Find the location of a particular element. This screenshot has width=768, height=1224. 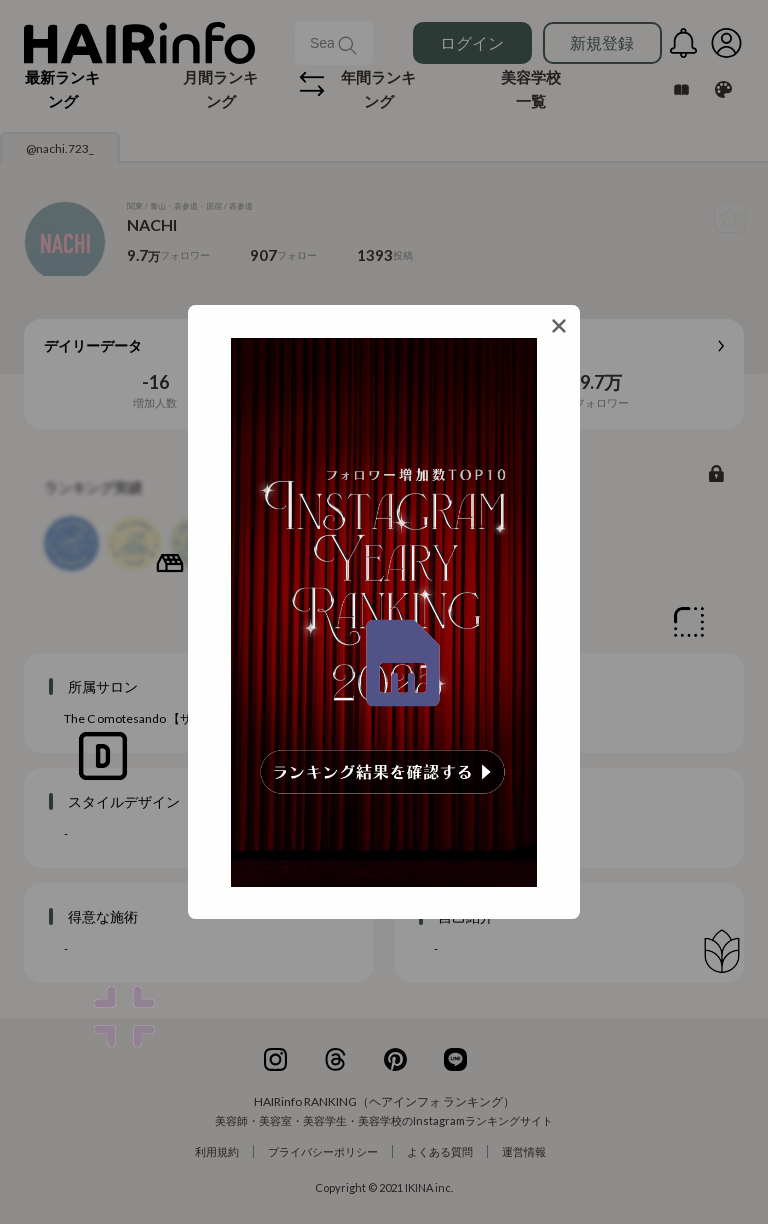

swap or exchange items is located at coordinates (312, 84).